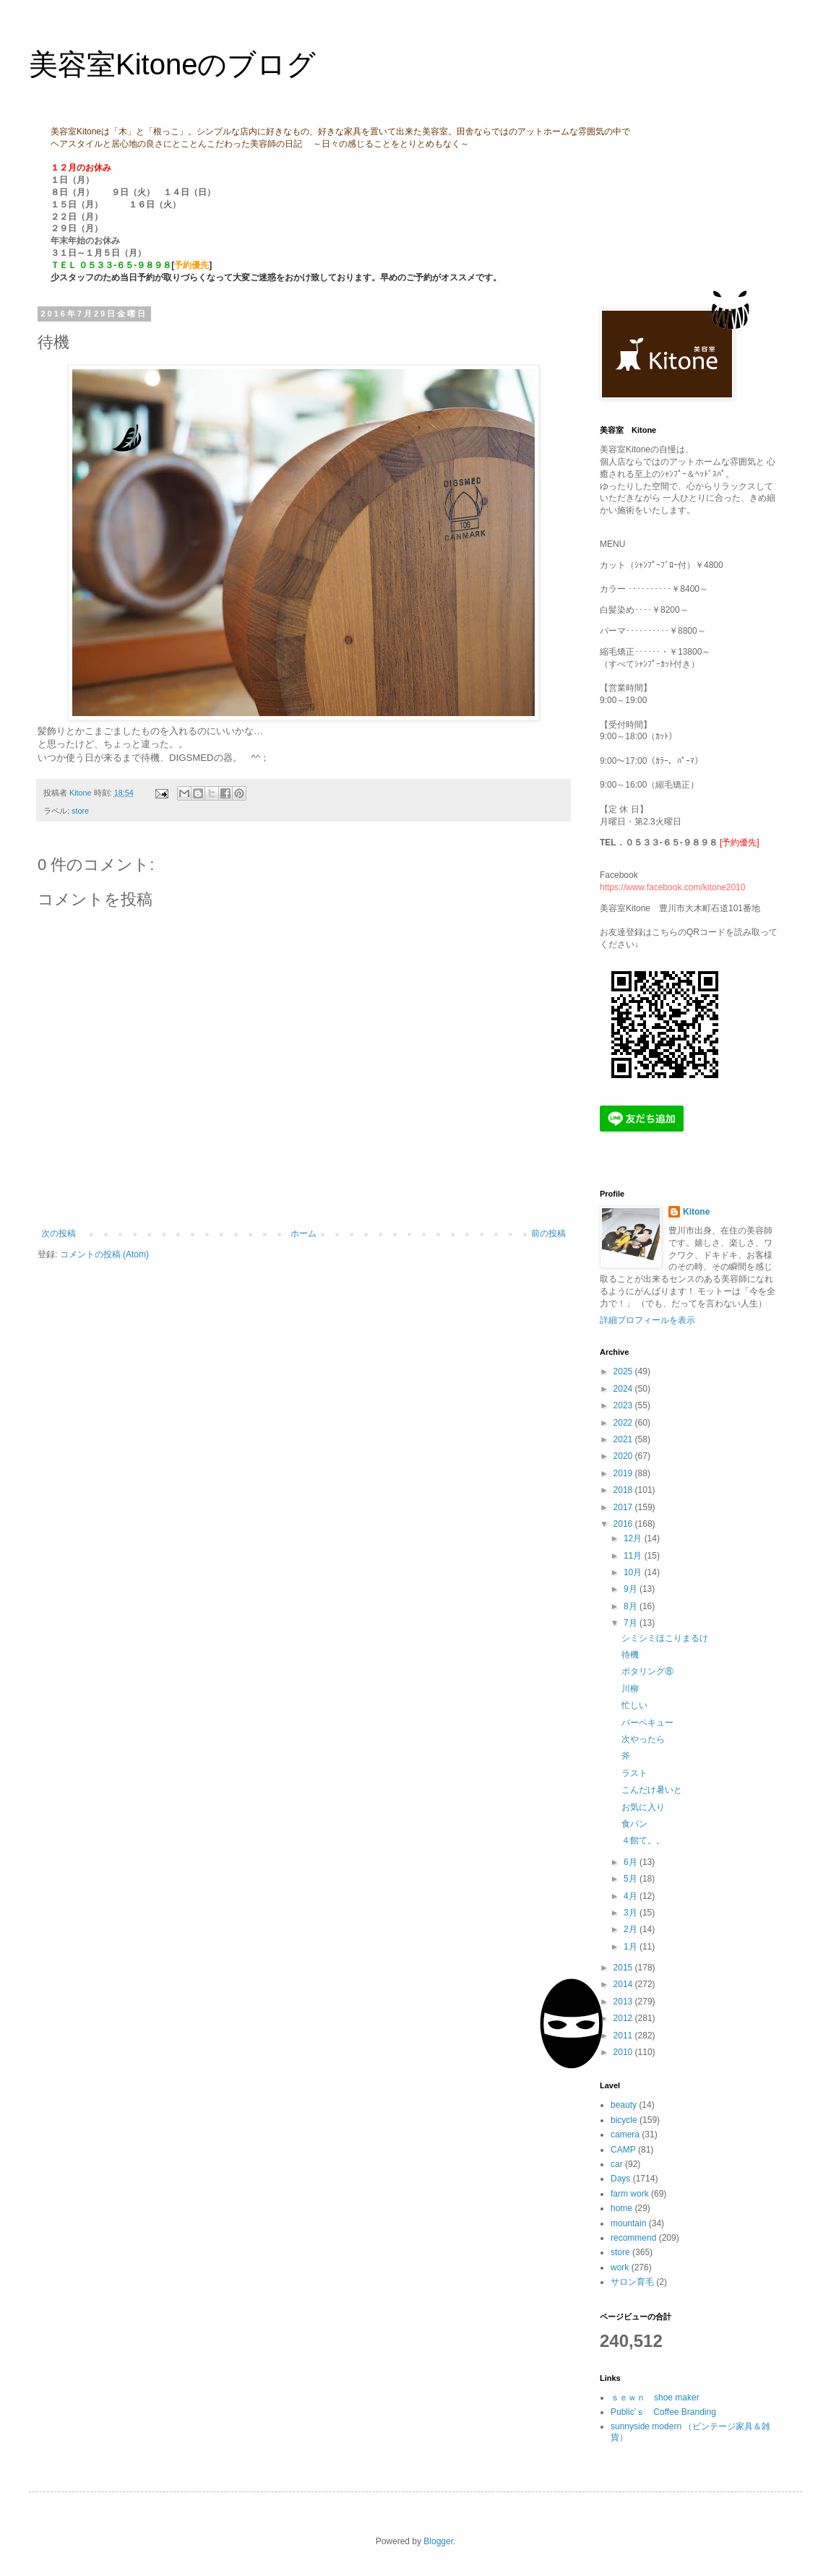 The image size is (831, 2576). Describe the element at coordinates (572, 2023) in the screenshot. I see `toggle stealth or incognito mode` at that location.